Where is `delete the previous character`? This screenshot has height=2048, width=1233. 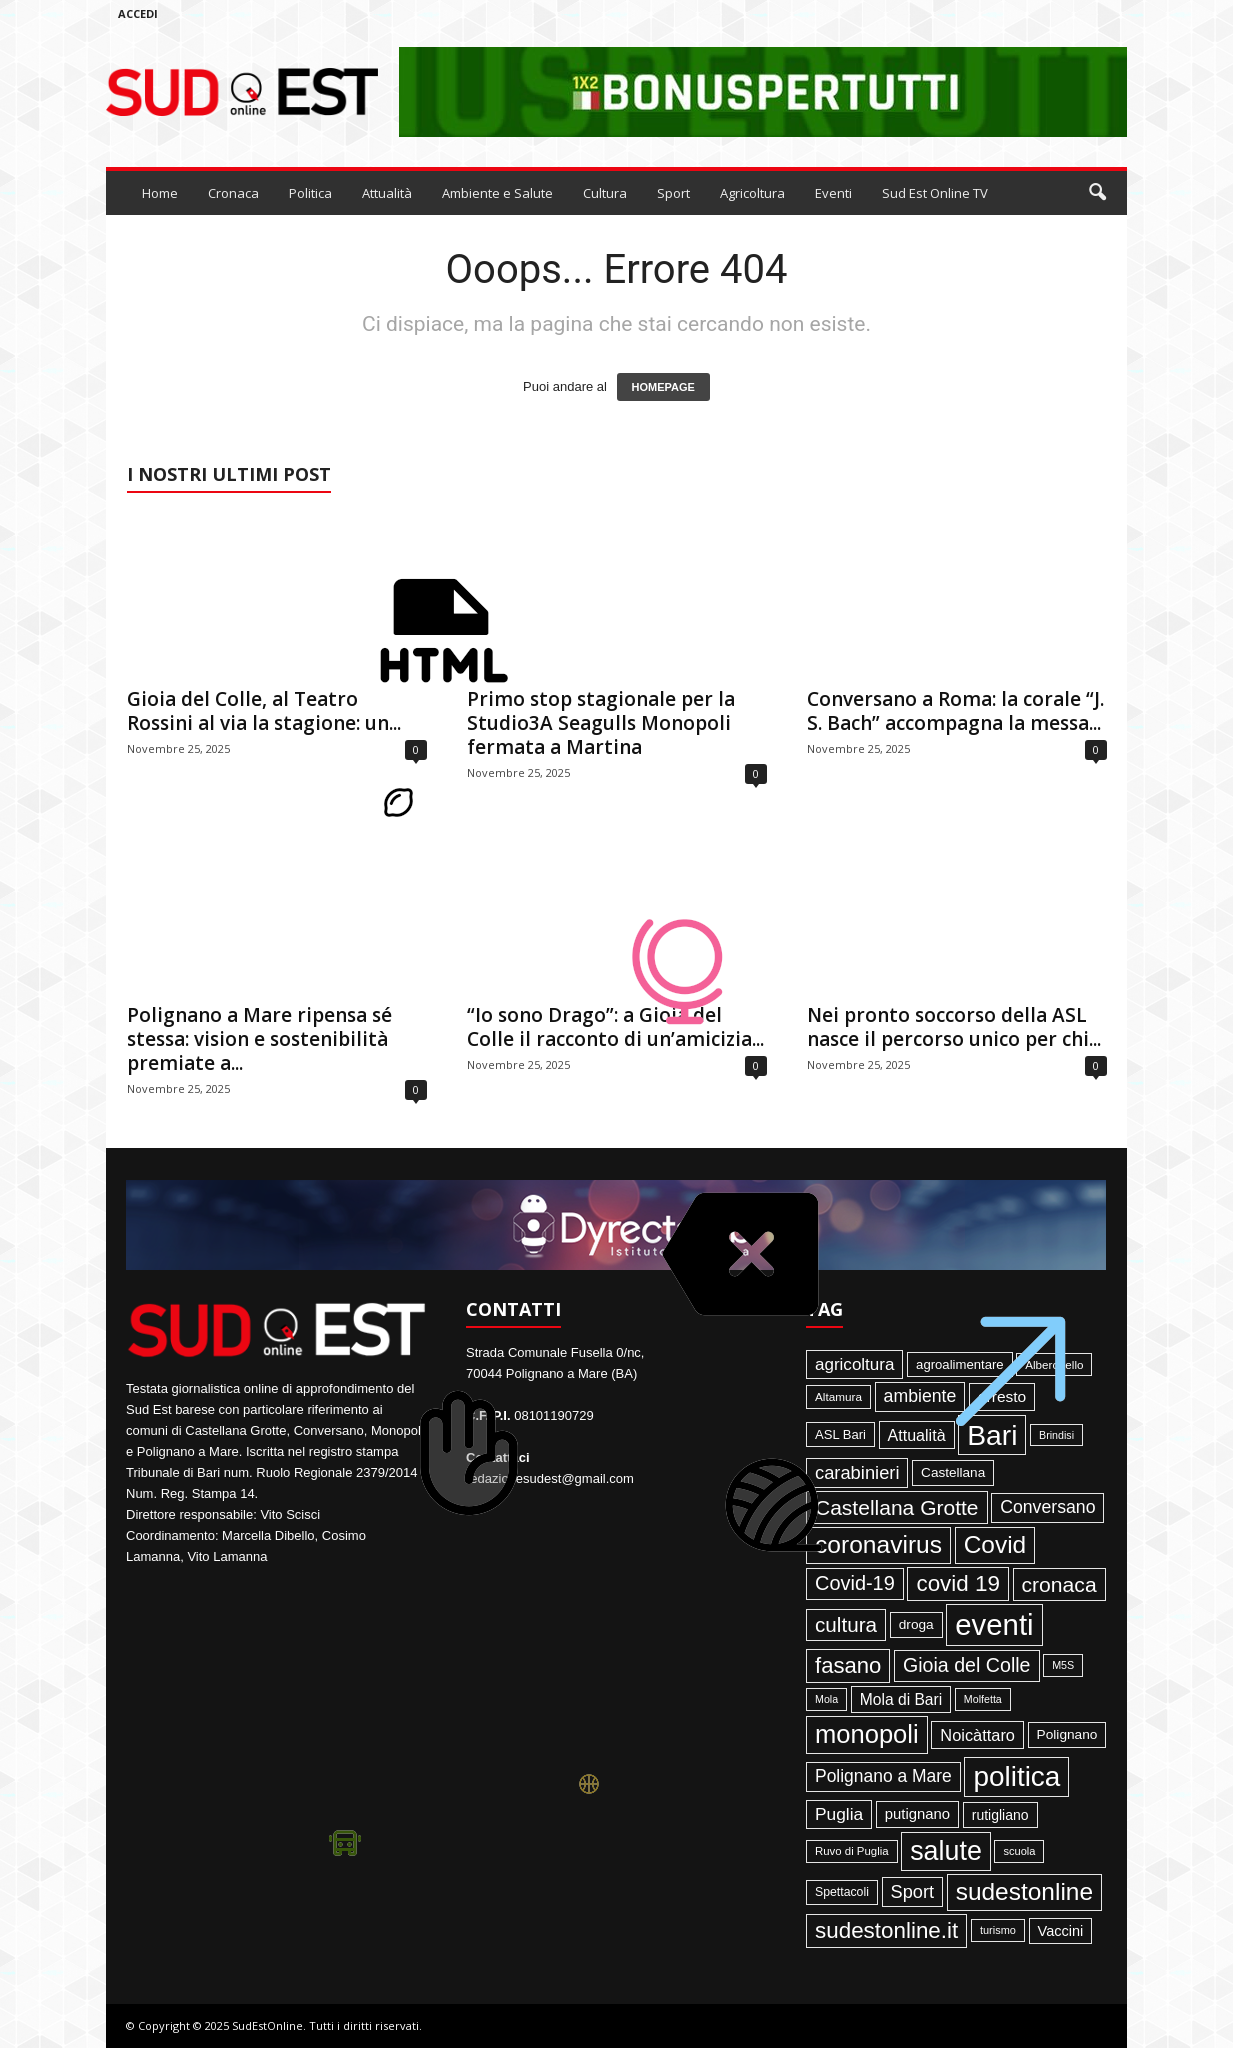
delete the previous character is located at coordinates (746, 1254).